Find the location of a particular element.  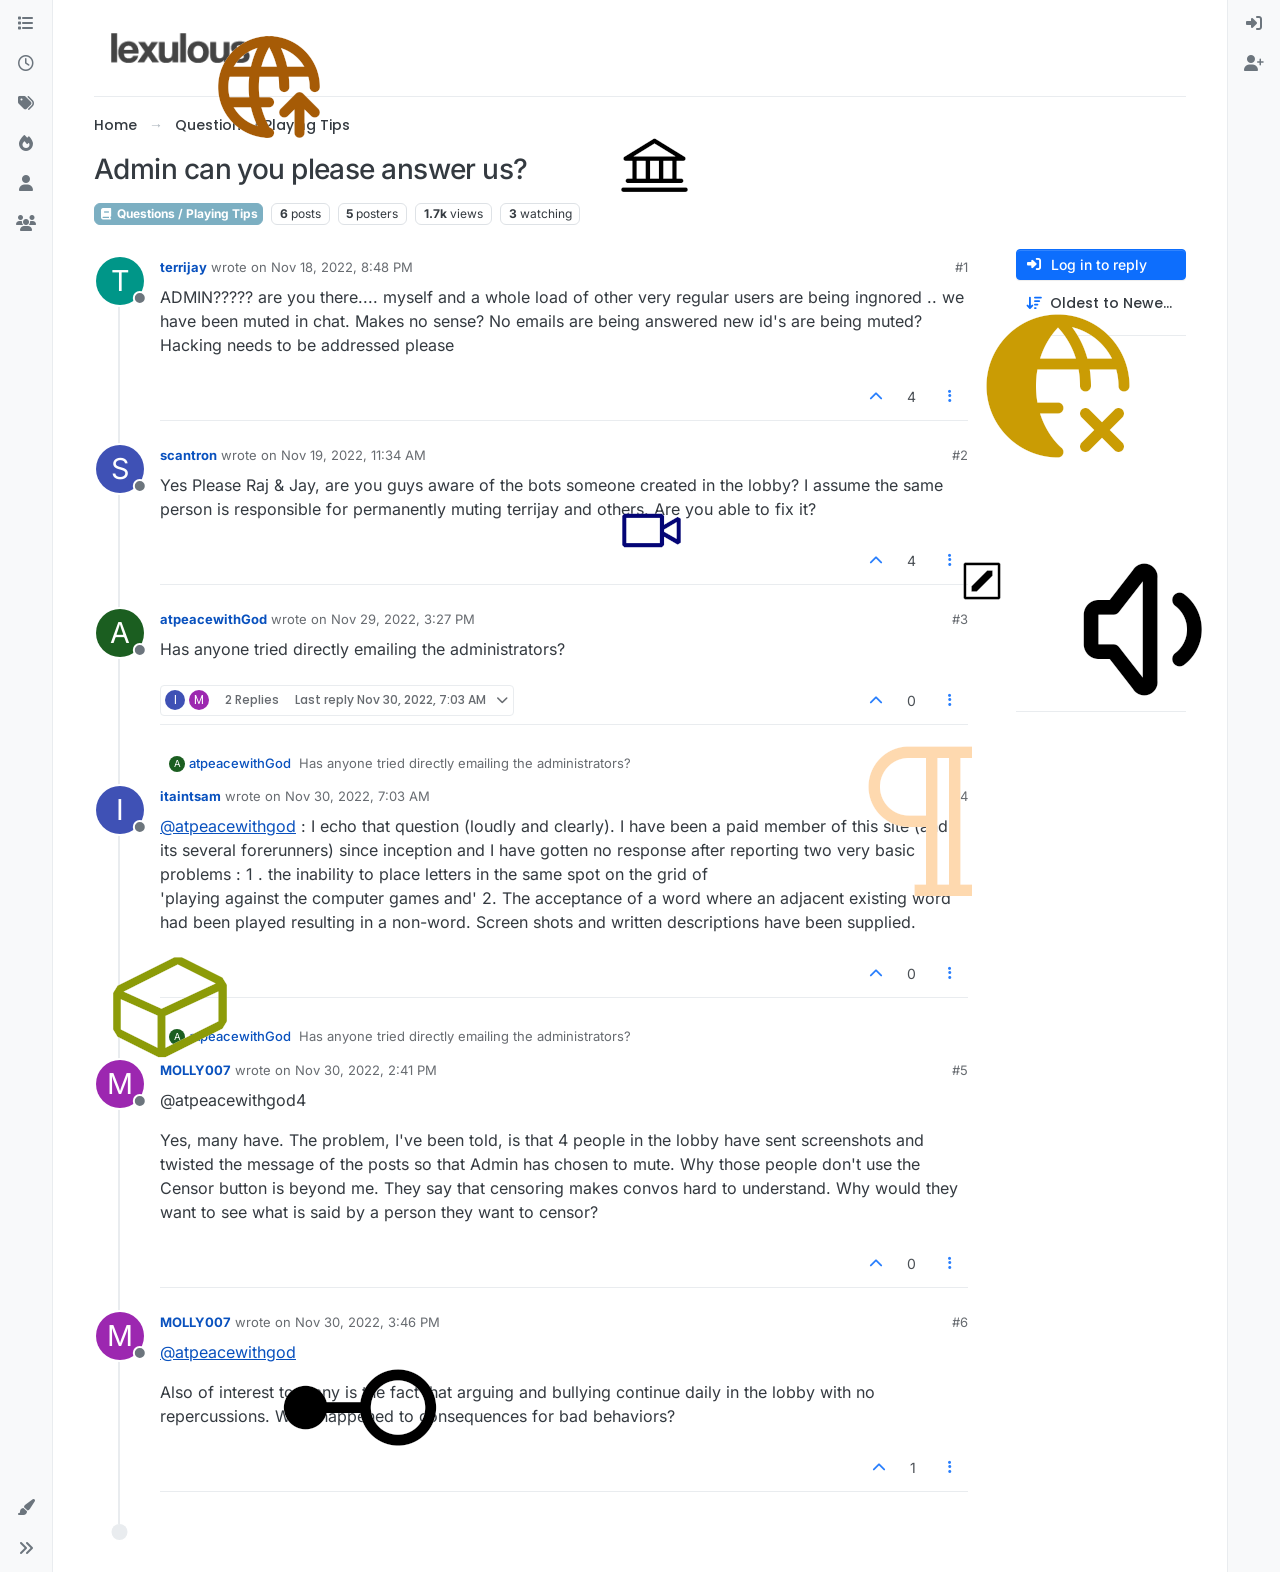

represents a field or property in code structure is located at coordinates (170, 1006).